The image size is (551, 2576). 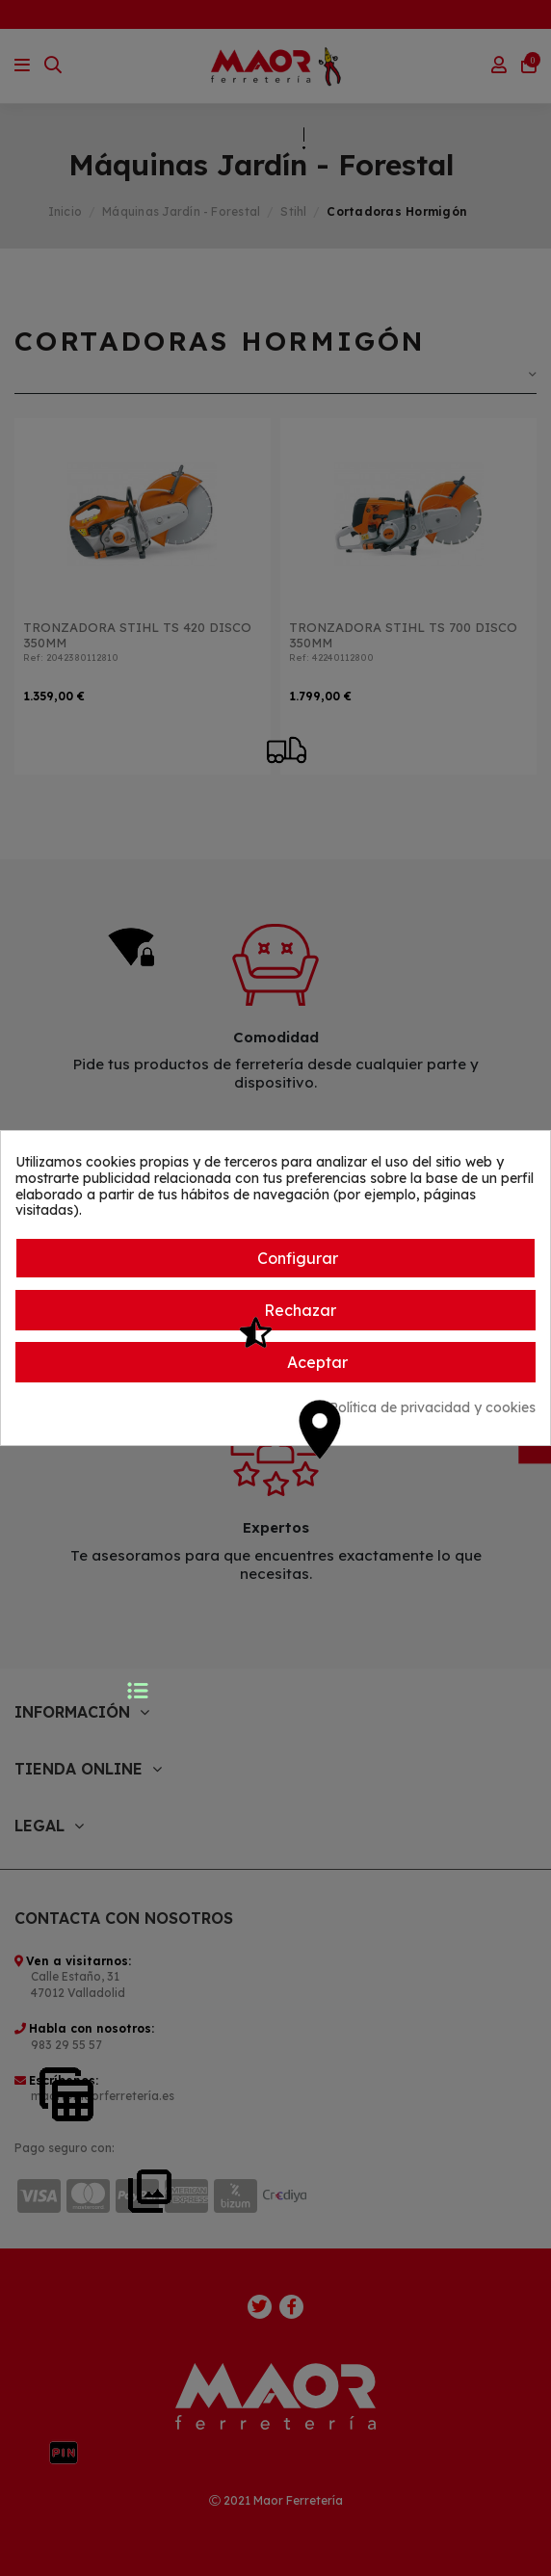 What do you see at coordinates (320, 1430) in the screenshot?
I see `view current location on map` at bounding box center [320, 1430].